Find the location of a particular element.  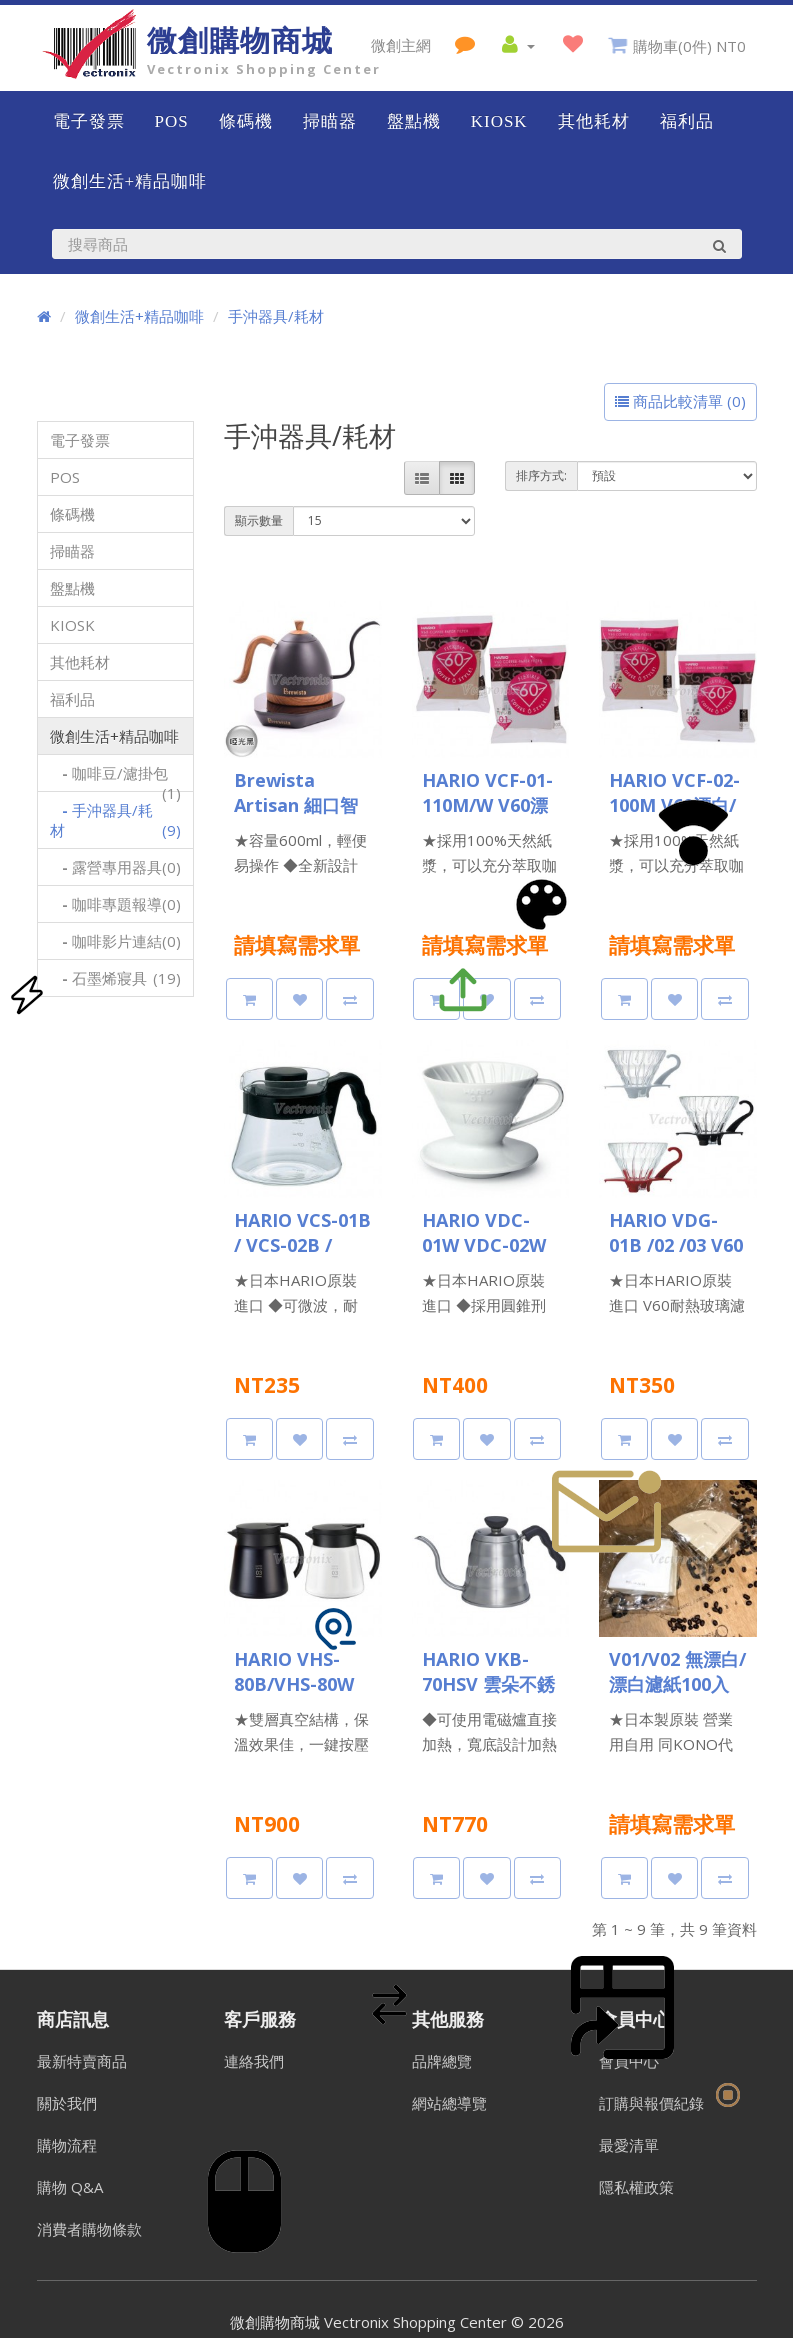

indicates a quick action or shortcut is located at coordinates (27, 995).